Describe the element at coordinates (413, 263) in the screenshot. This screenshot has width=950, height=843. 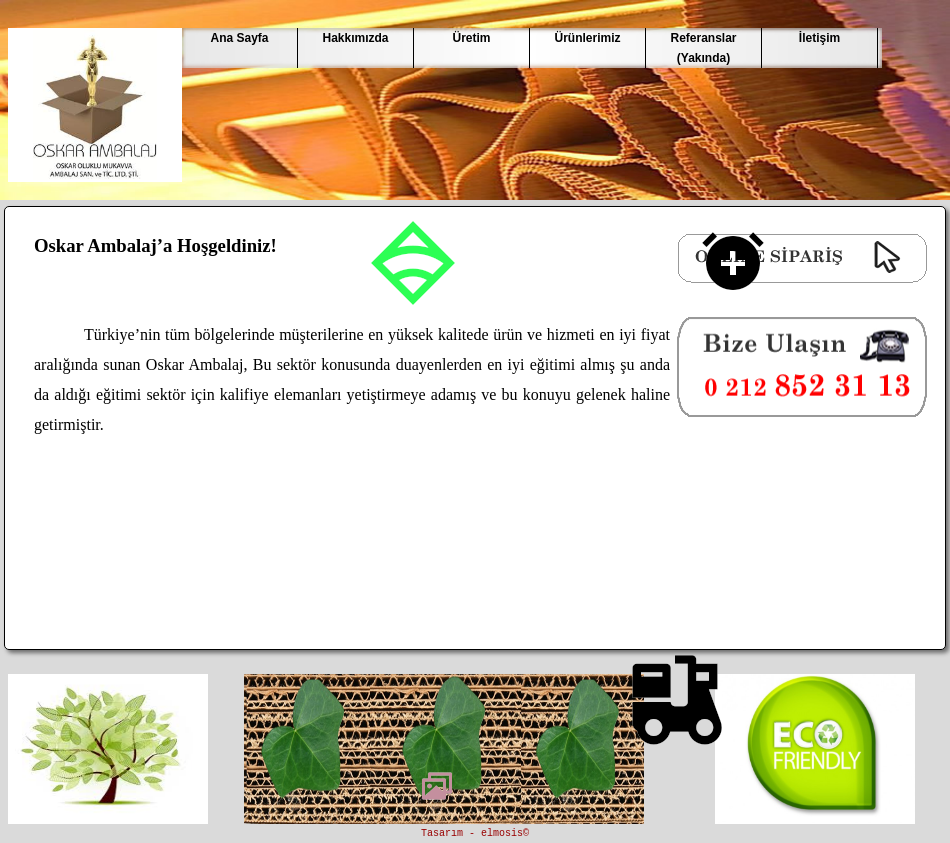
I see `sensu monitoring platform logo` at that location.